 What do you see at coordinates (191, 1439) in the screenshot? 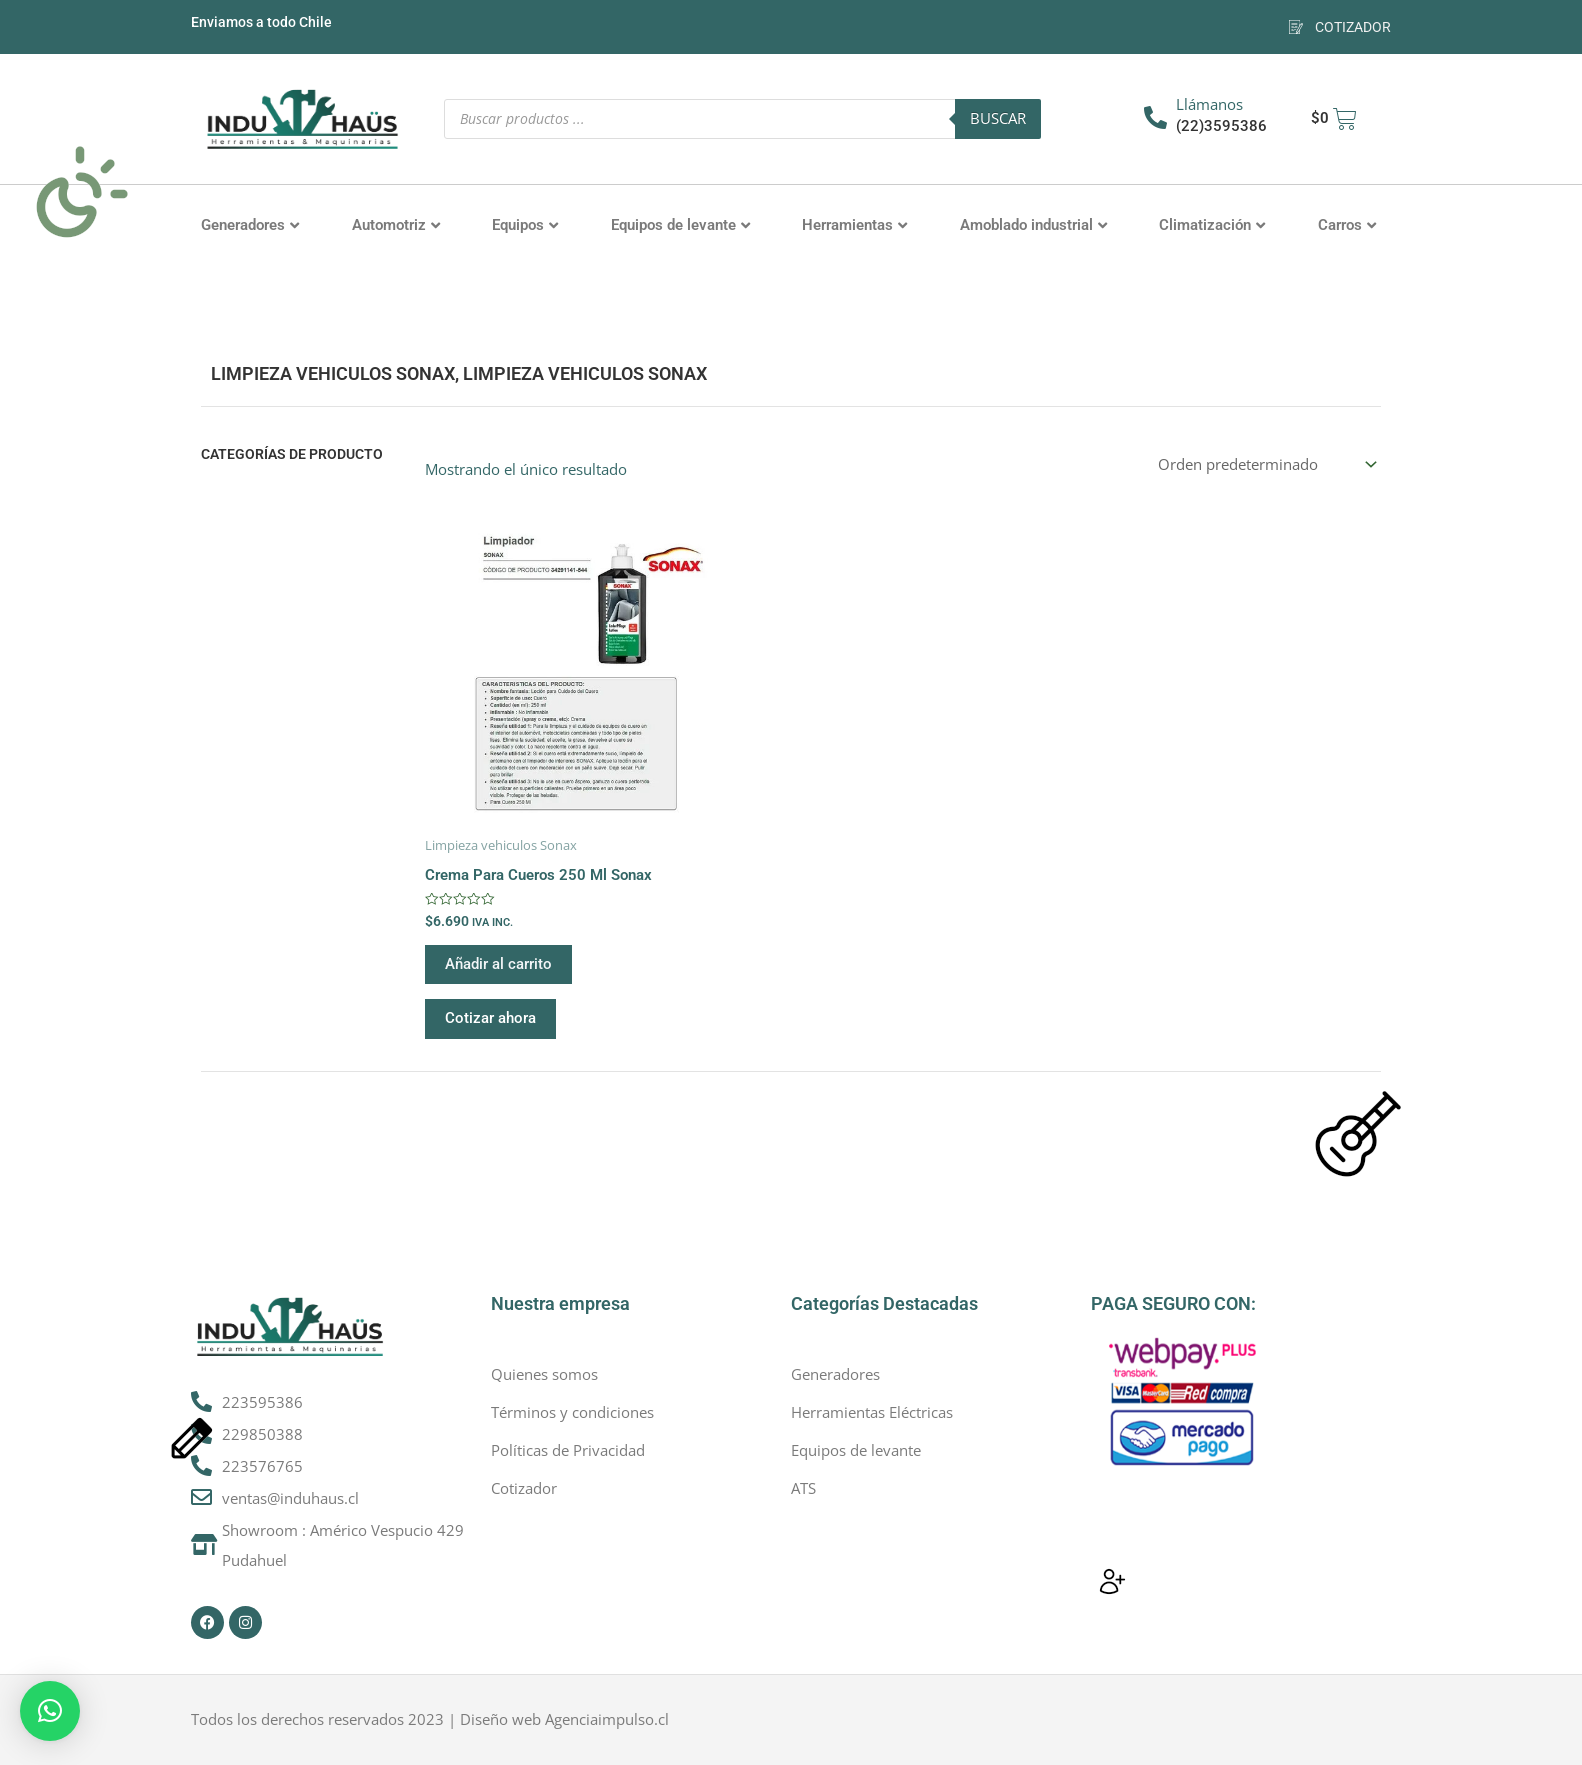
I see `edit content or text` at bounding box center [191, 1439].